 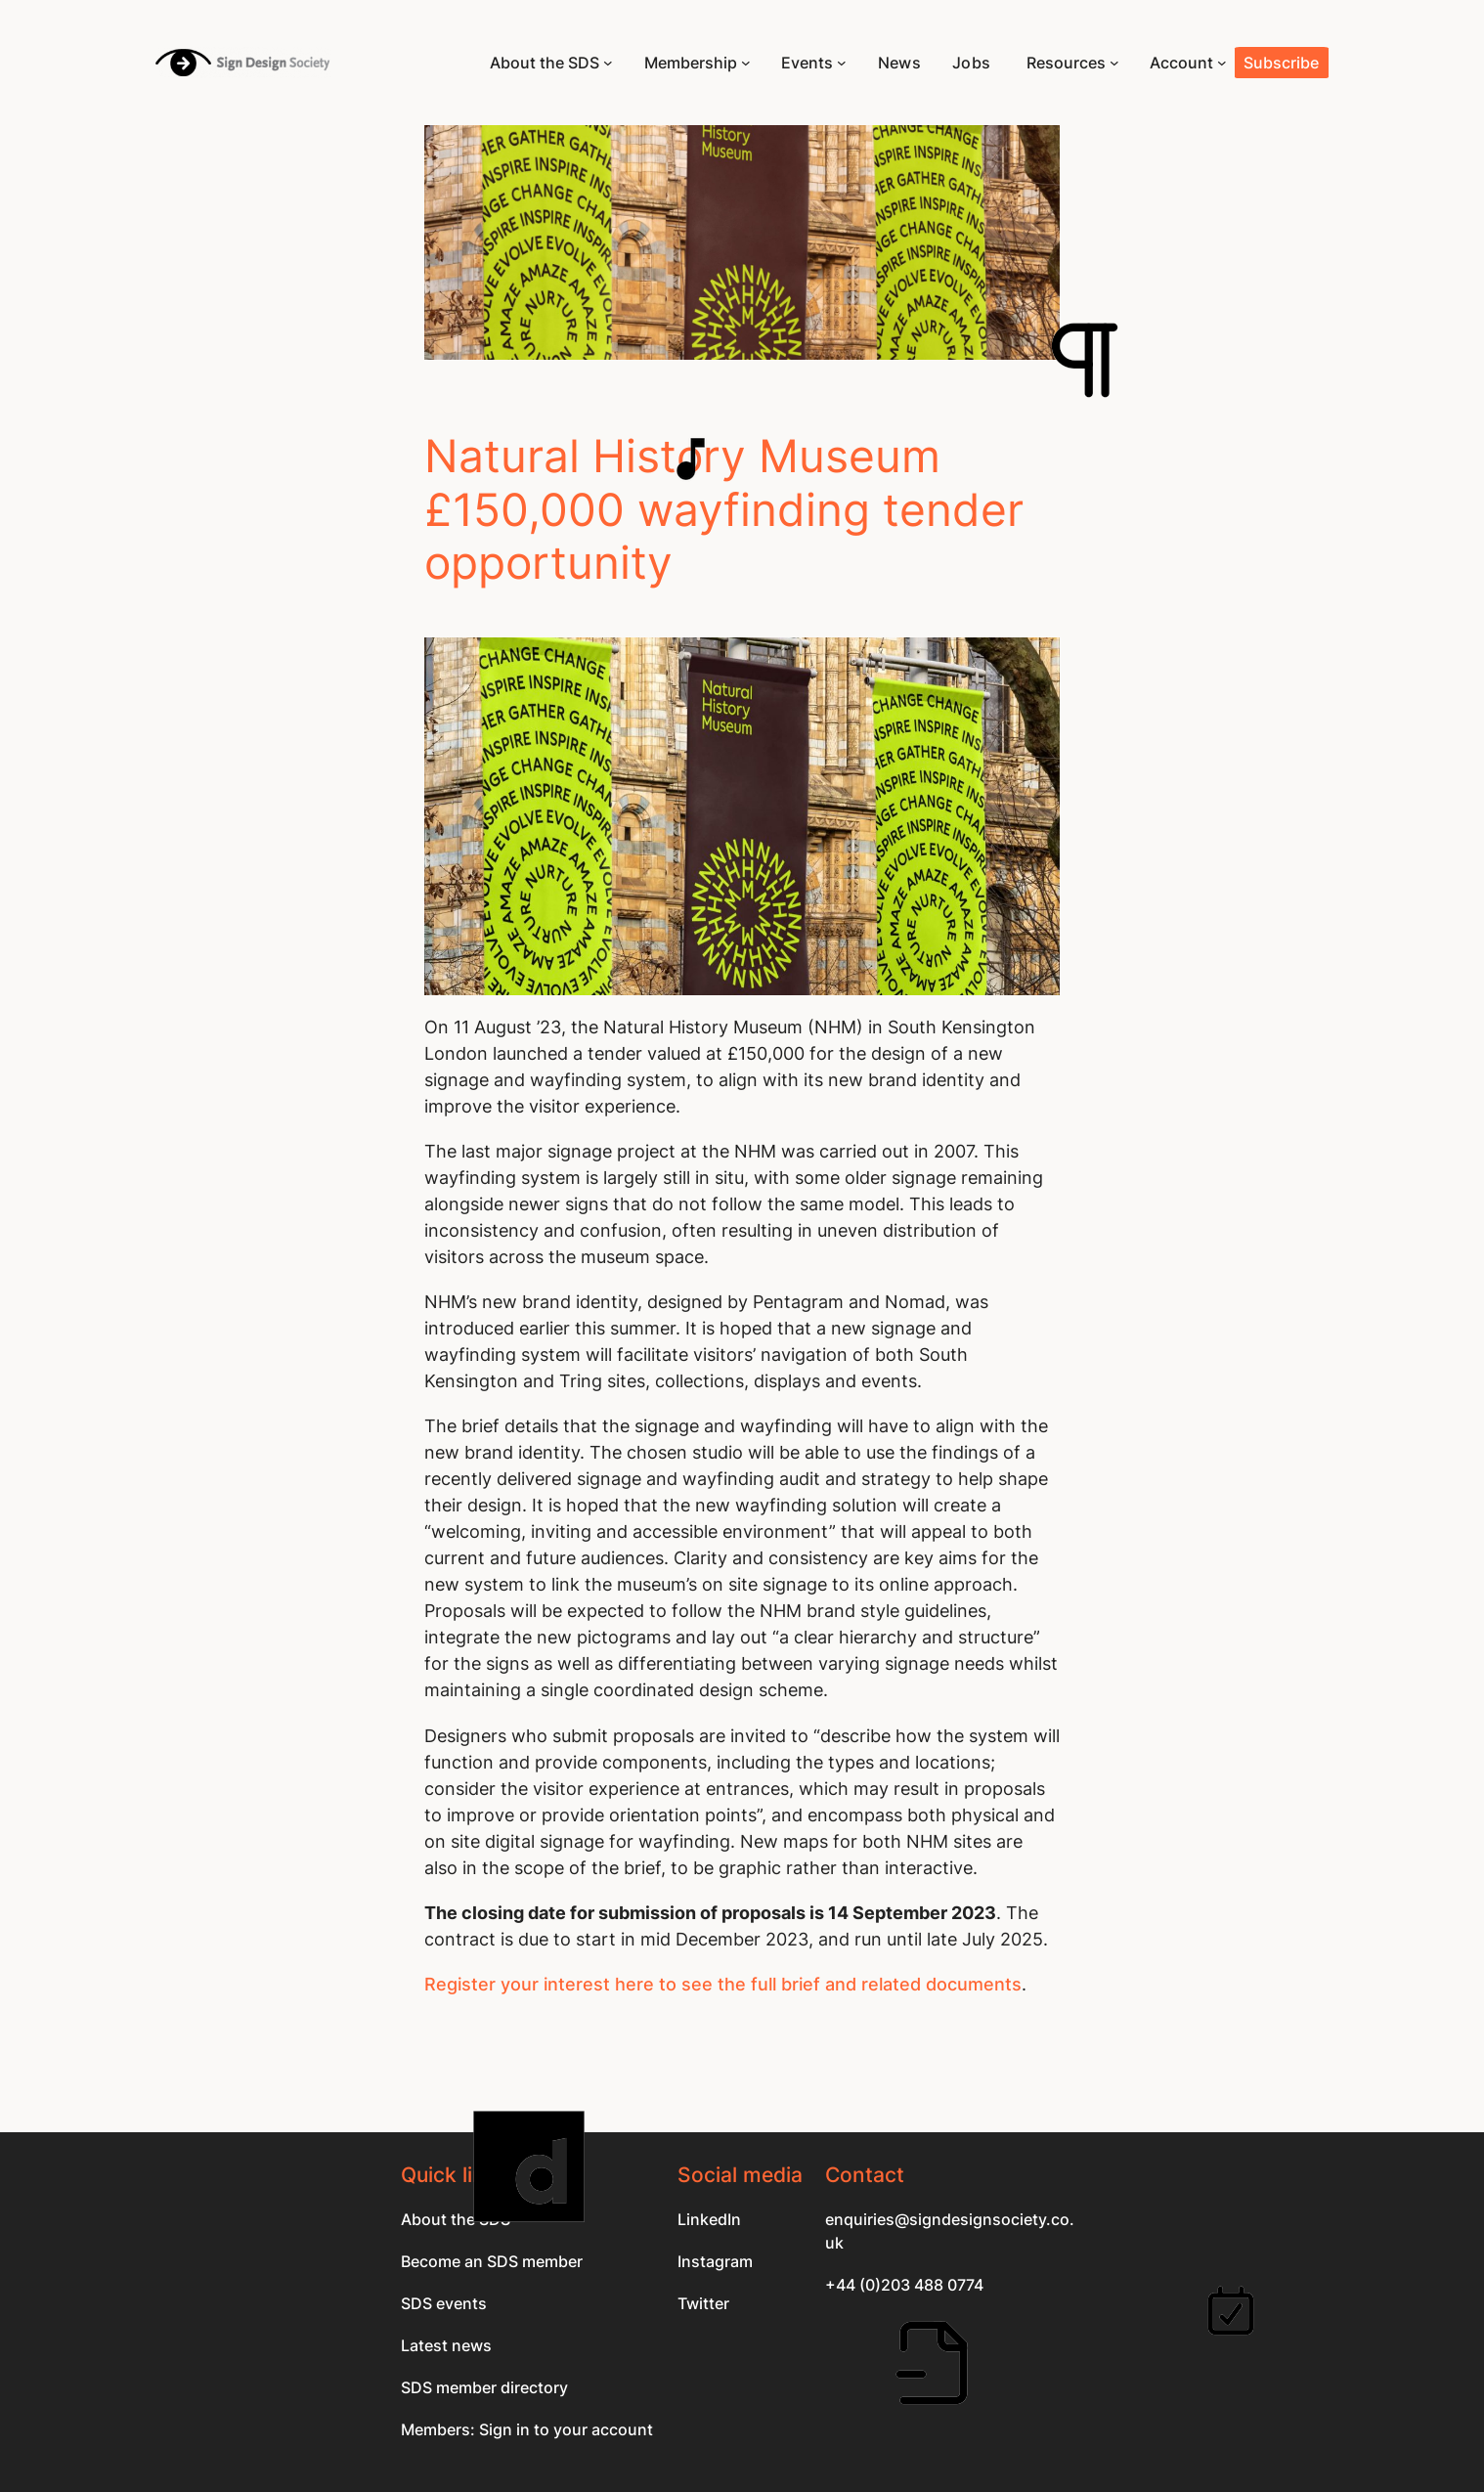 What do you see at coordinates (1231, 2312) in the screenshot?
I see `confirm or complete a scheduled event` at bounding box center [1231, 2312].